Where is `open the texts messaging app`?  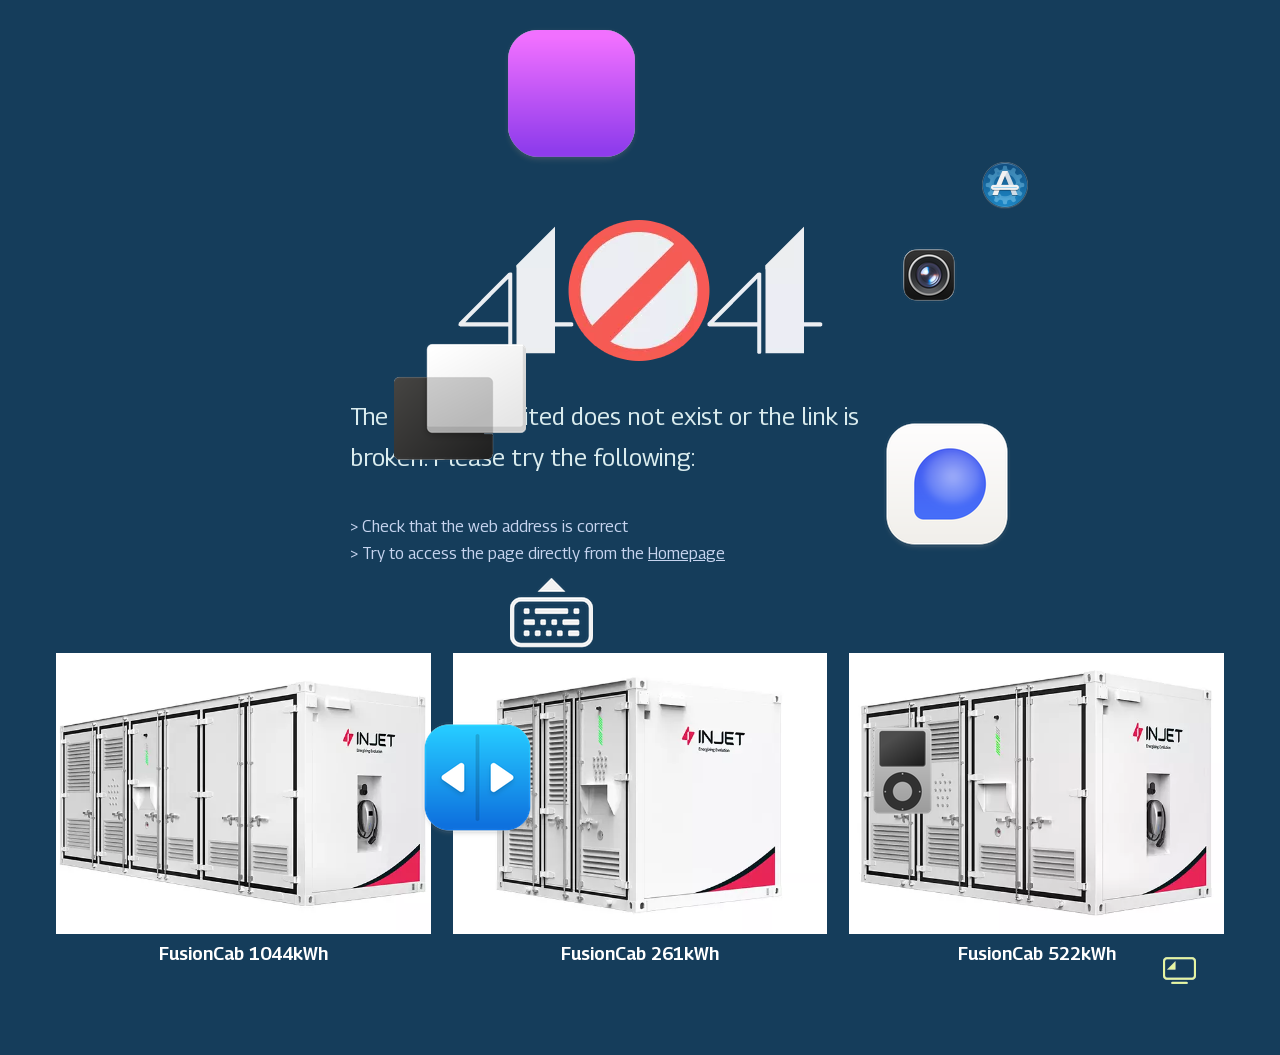
open the texts messaging app is located at coordinates (947, 484).